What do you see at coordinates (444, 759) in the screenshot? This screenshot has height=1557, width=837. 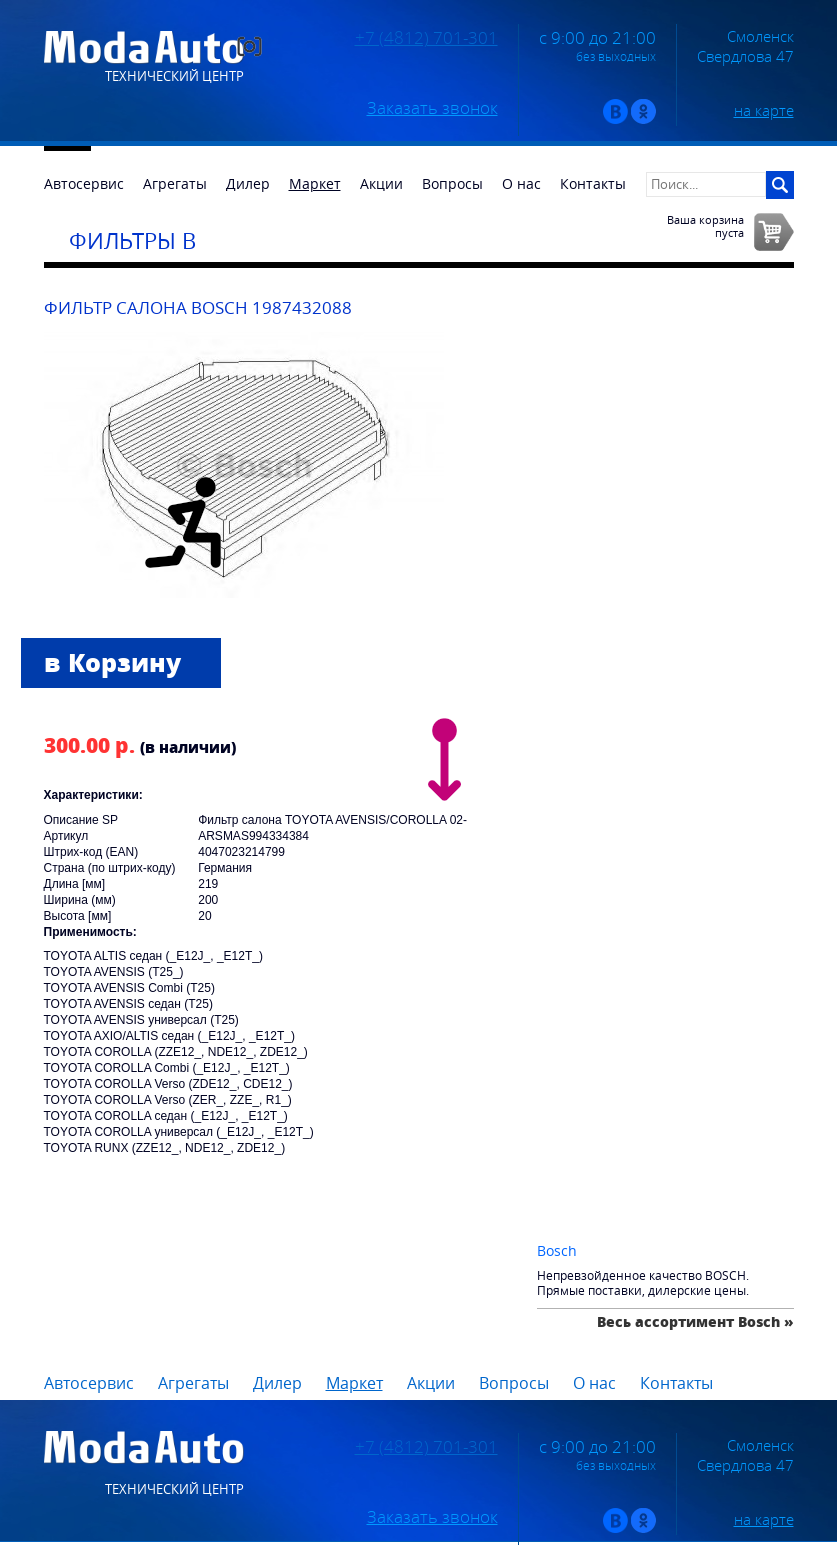 I see `scroll down or view more content` at bounding box center [444, 759].